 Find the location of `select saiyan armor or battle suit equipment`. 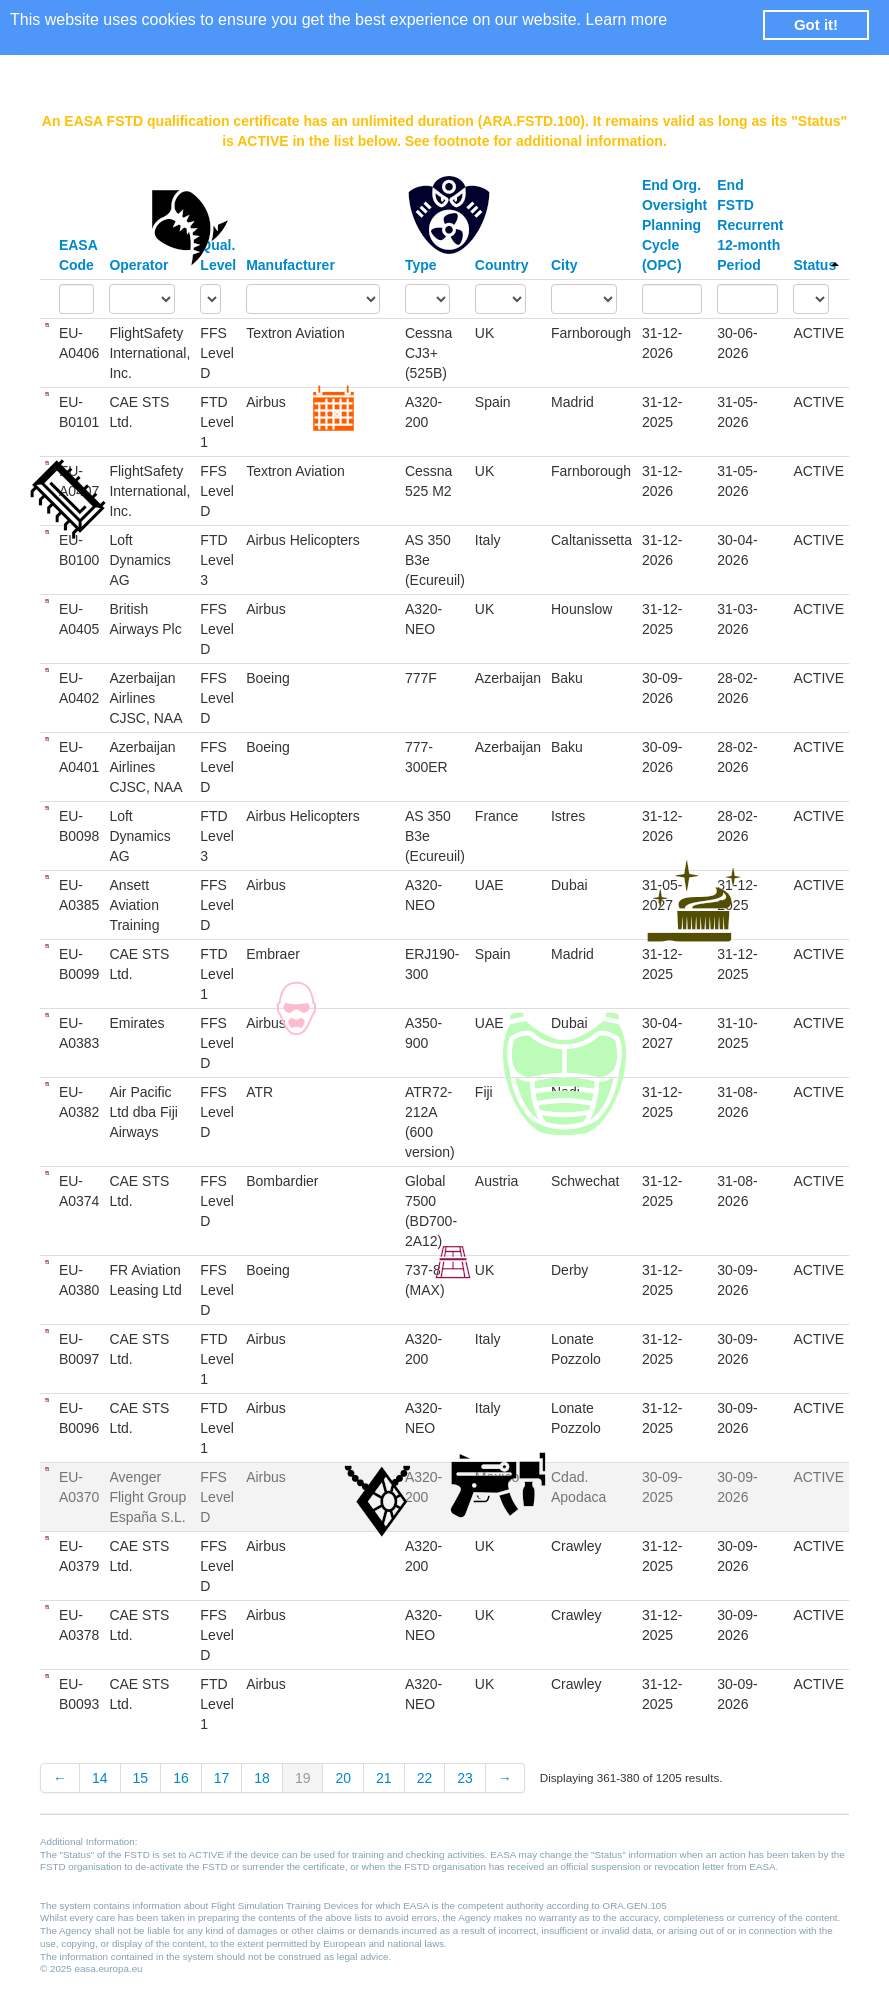

select saiyan armor or battle suit equipment is located at coordinates (564, 1071).